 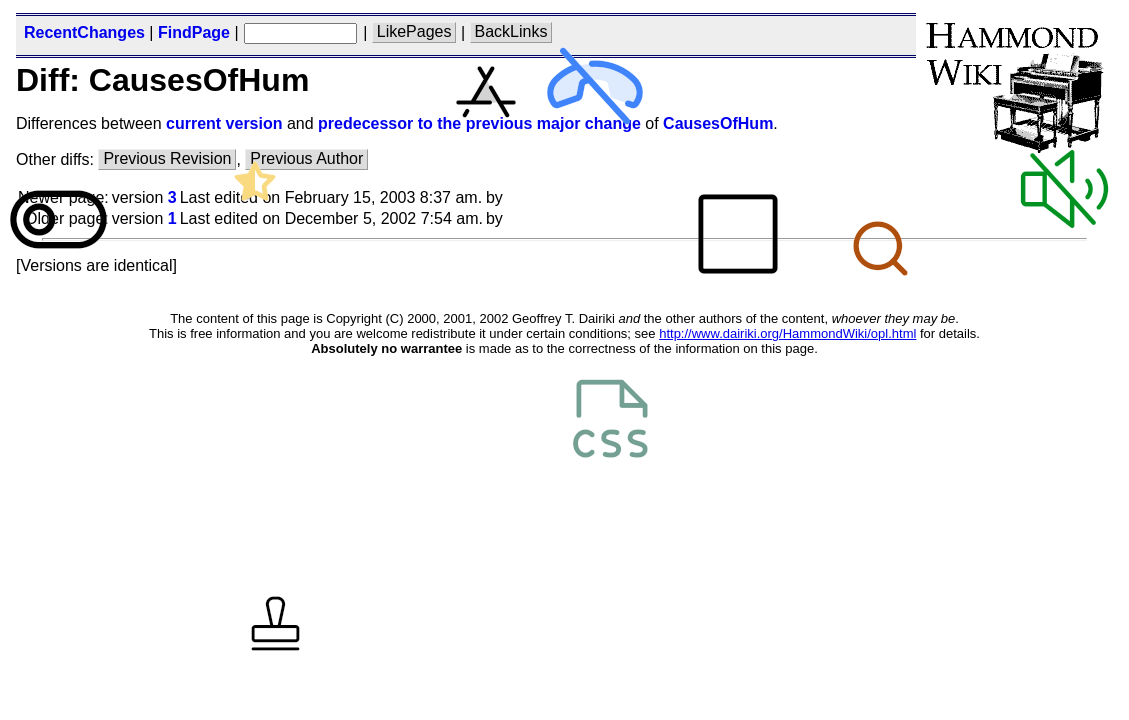 What do you see at coordinates (880, 248) in the screenshot?
I see `search for content or items` at bounding box center [880, 248].